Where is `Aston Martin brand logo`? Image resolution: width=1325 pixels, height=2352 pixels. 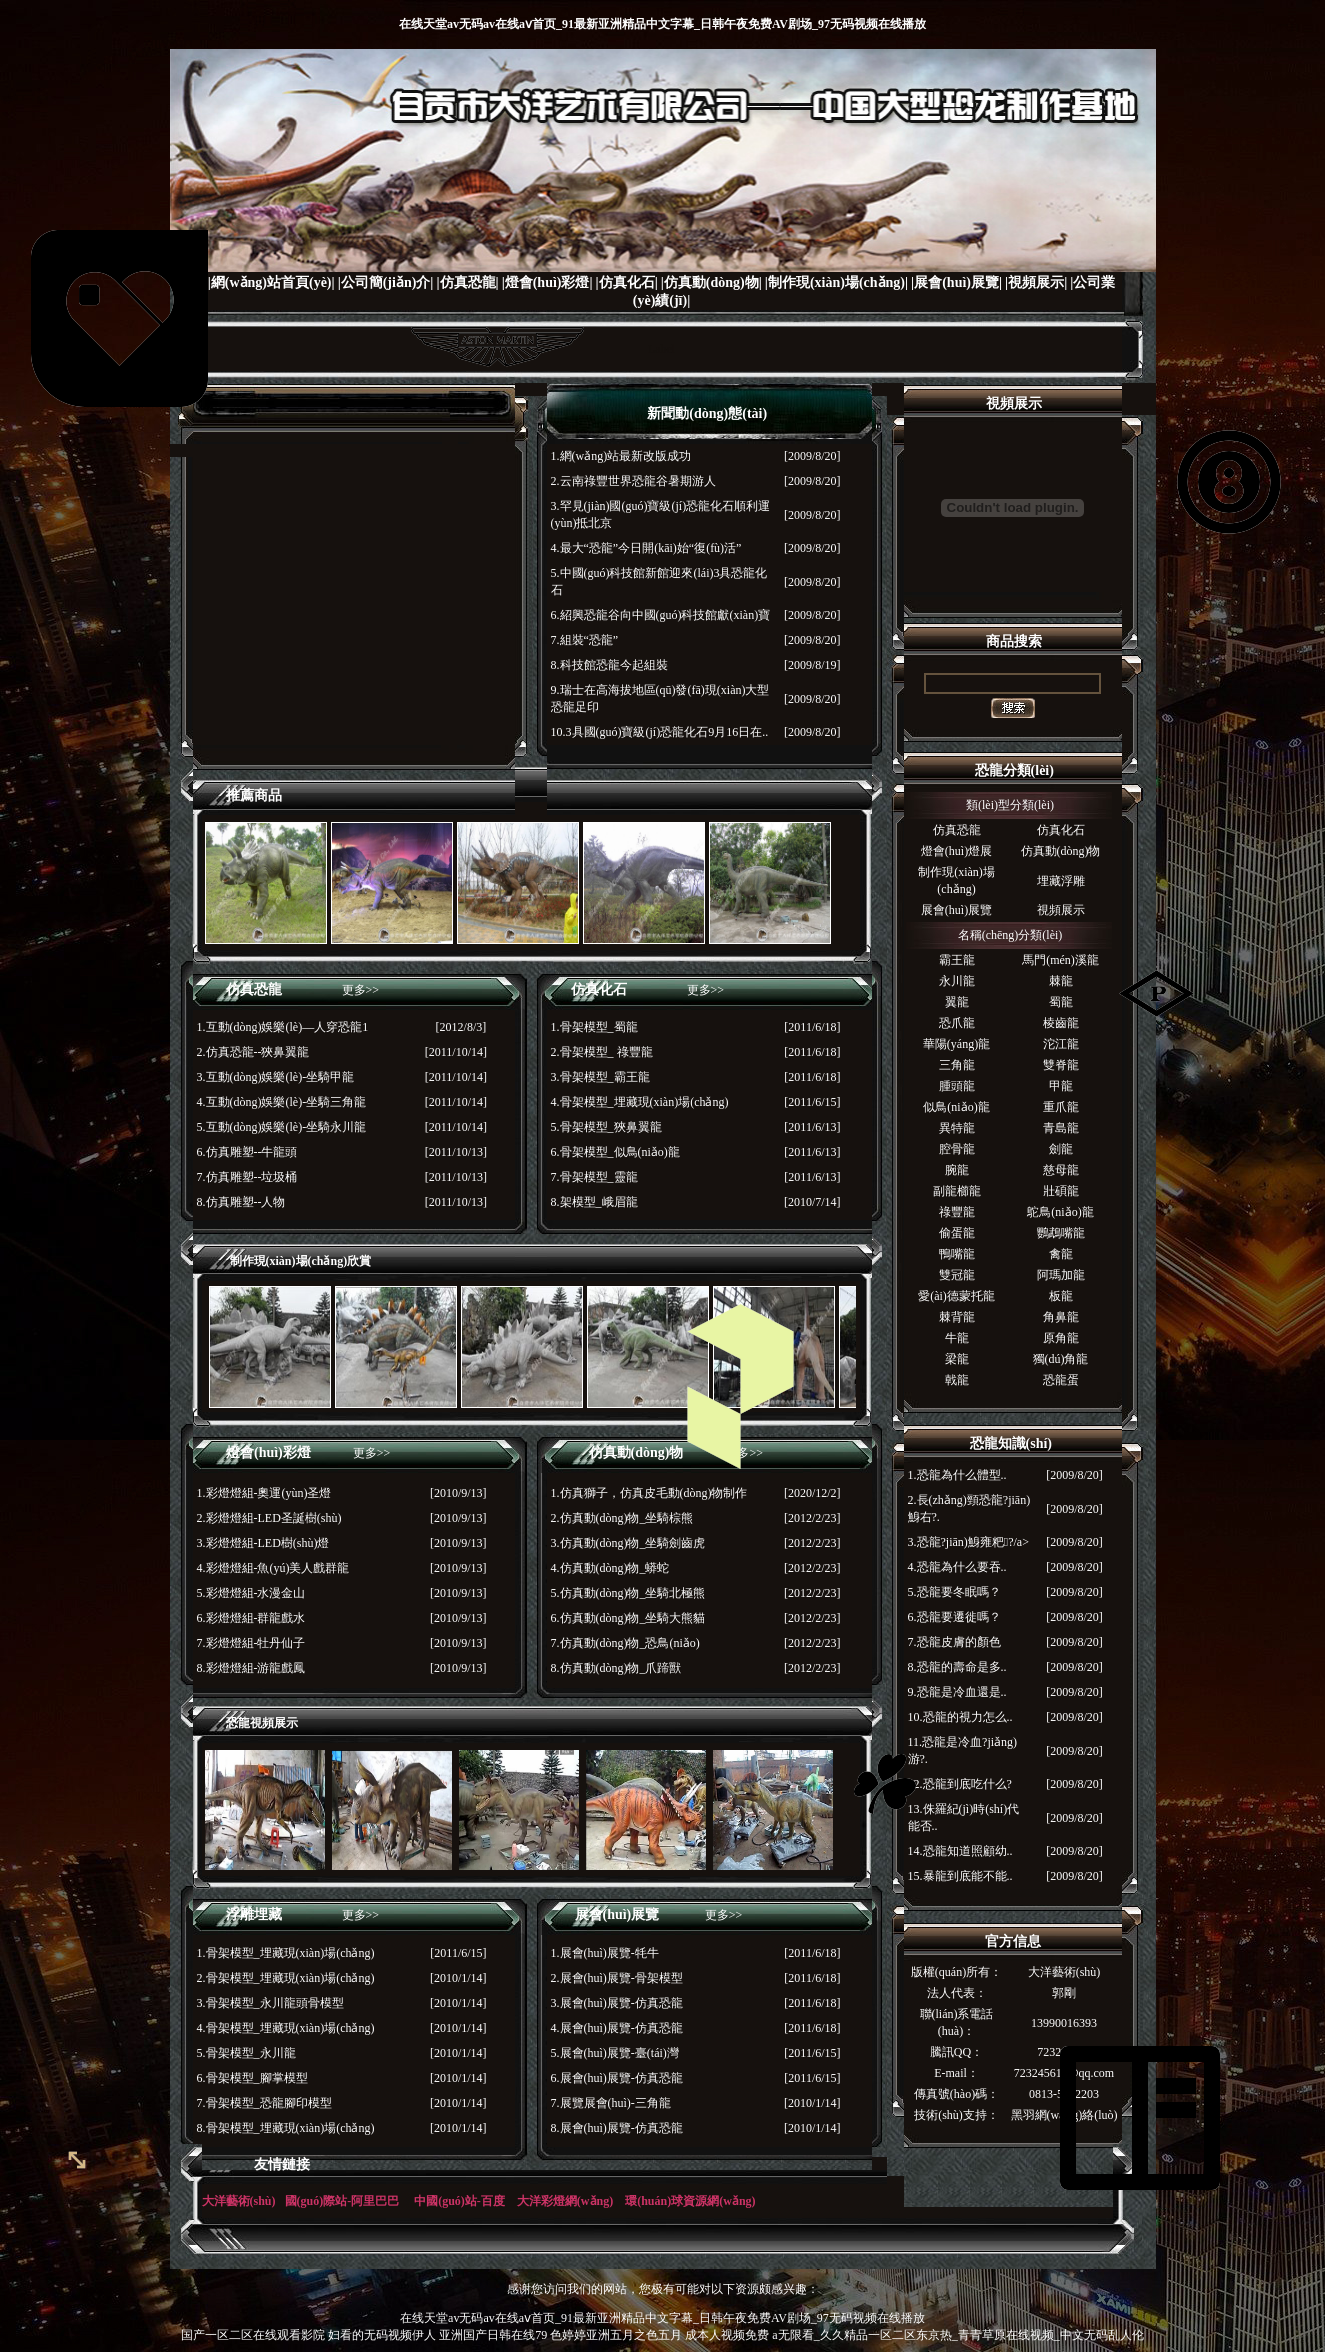
Aston Martin brand logo is located at coordinates (497, 346).